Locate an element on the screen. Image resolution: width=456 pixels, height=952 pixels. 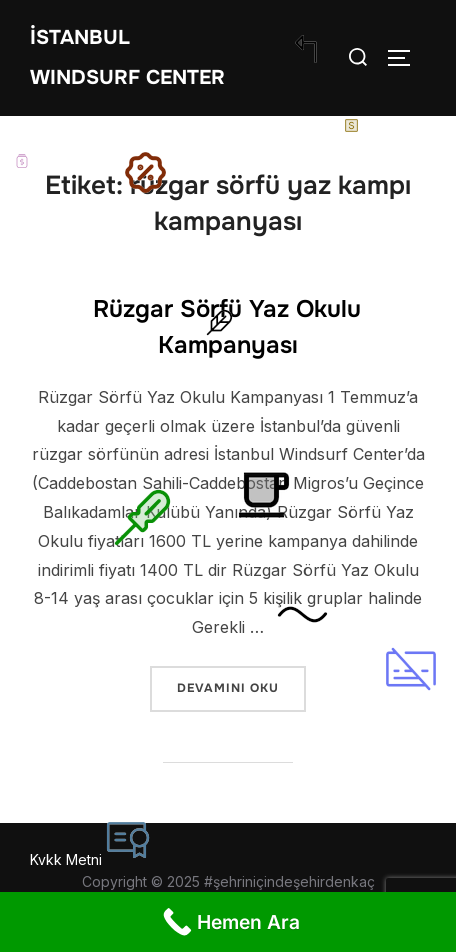
send a tip or donation is located at coordinates (22, 161).